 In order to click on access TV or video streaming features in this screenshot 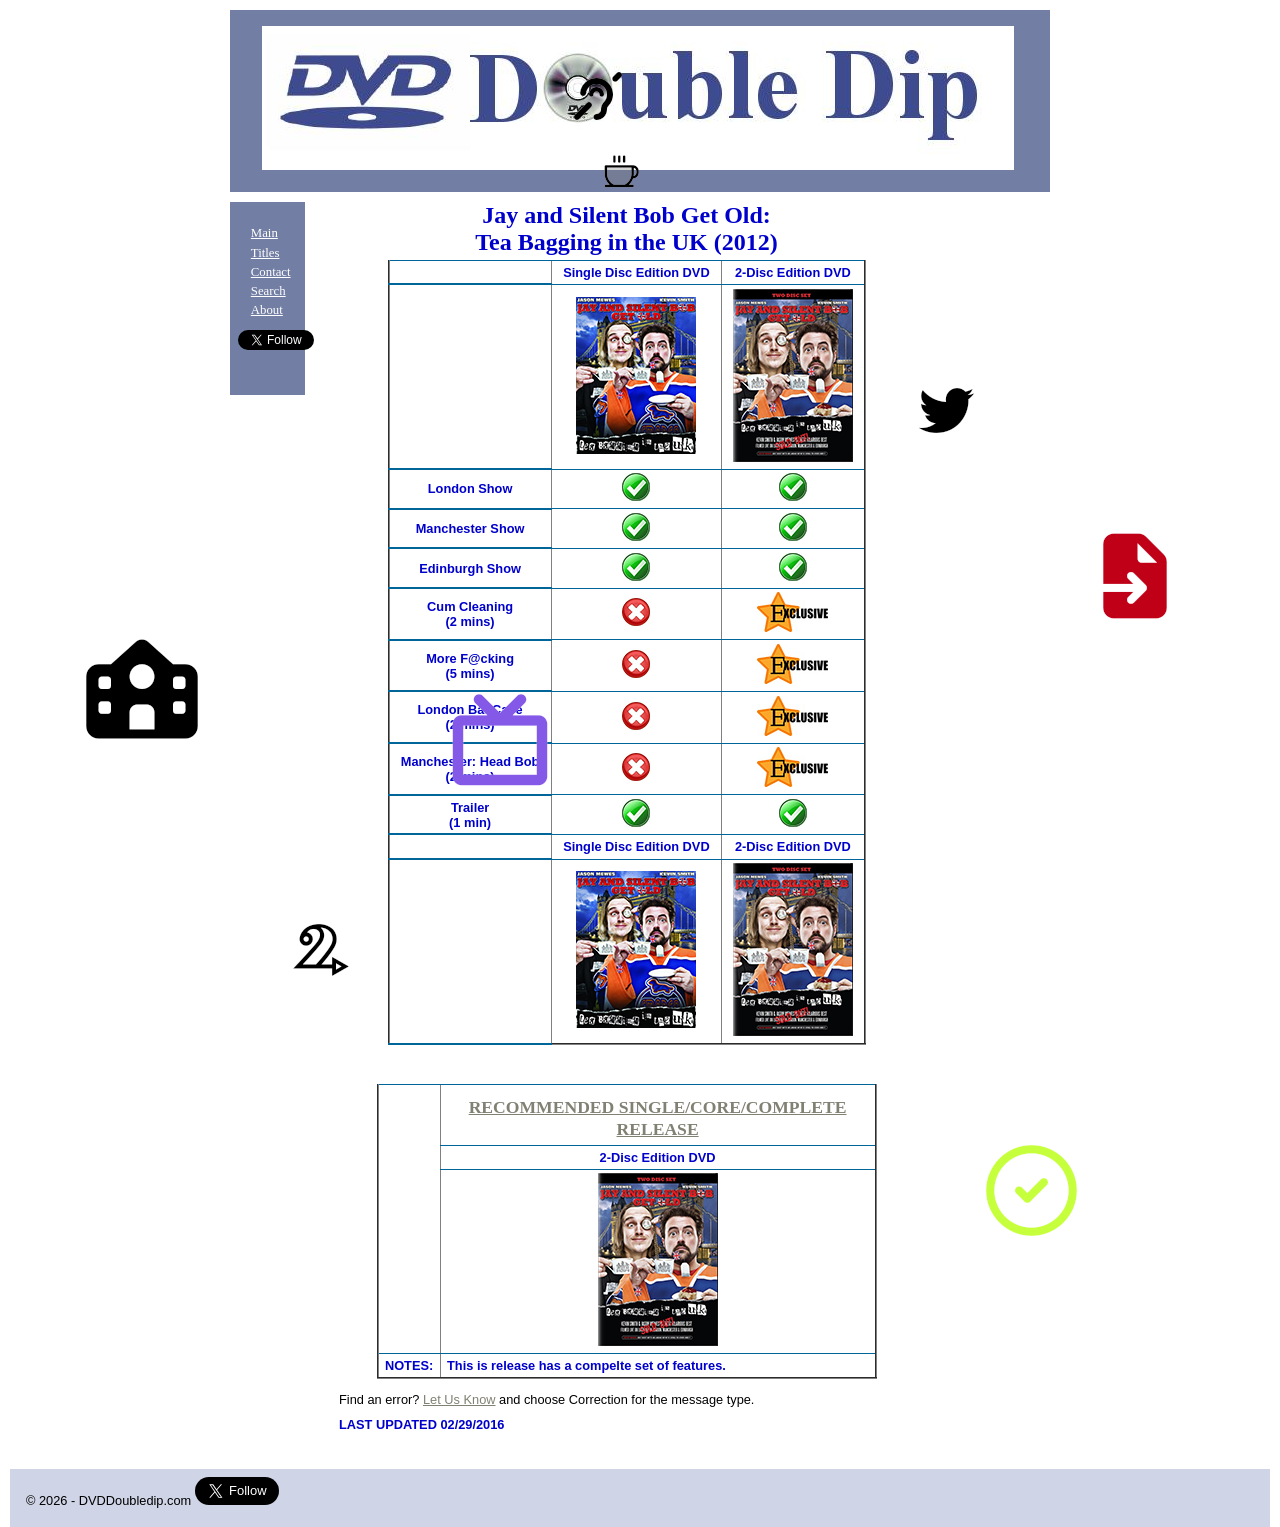, I will do `click(500, 745)`.